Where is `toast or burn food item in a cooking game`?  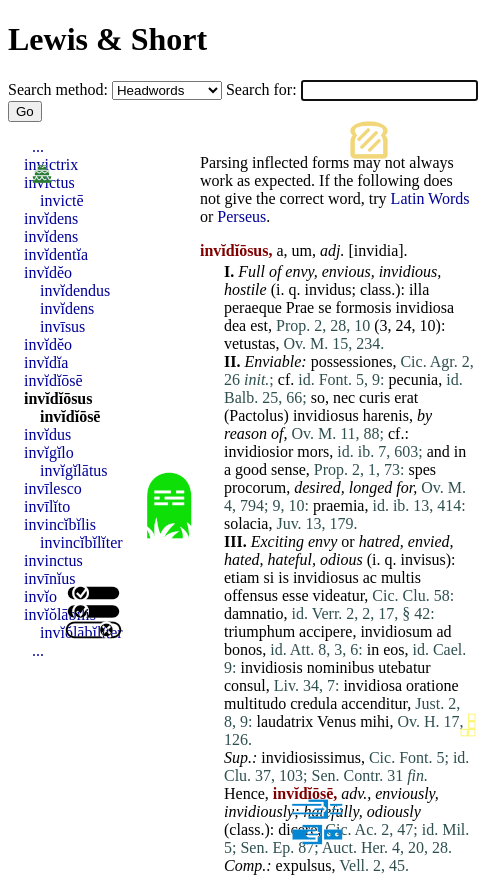 toast or burn food item in a cooking game is located at coordinates (369, 140).